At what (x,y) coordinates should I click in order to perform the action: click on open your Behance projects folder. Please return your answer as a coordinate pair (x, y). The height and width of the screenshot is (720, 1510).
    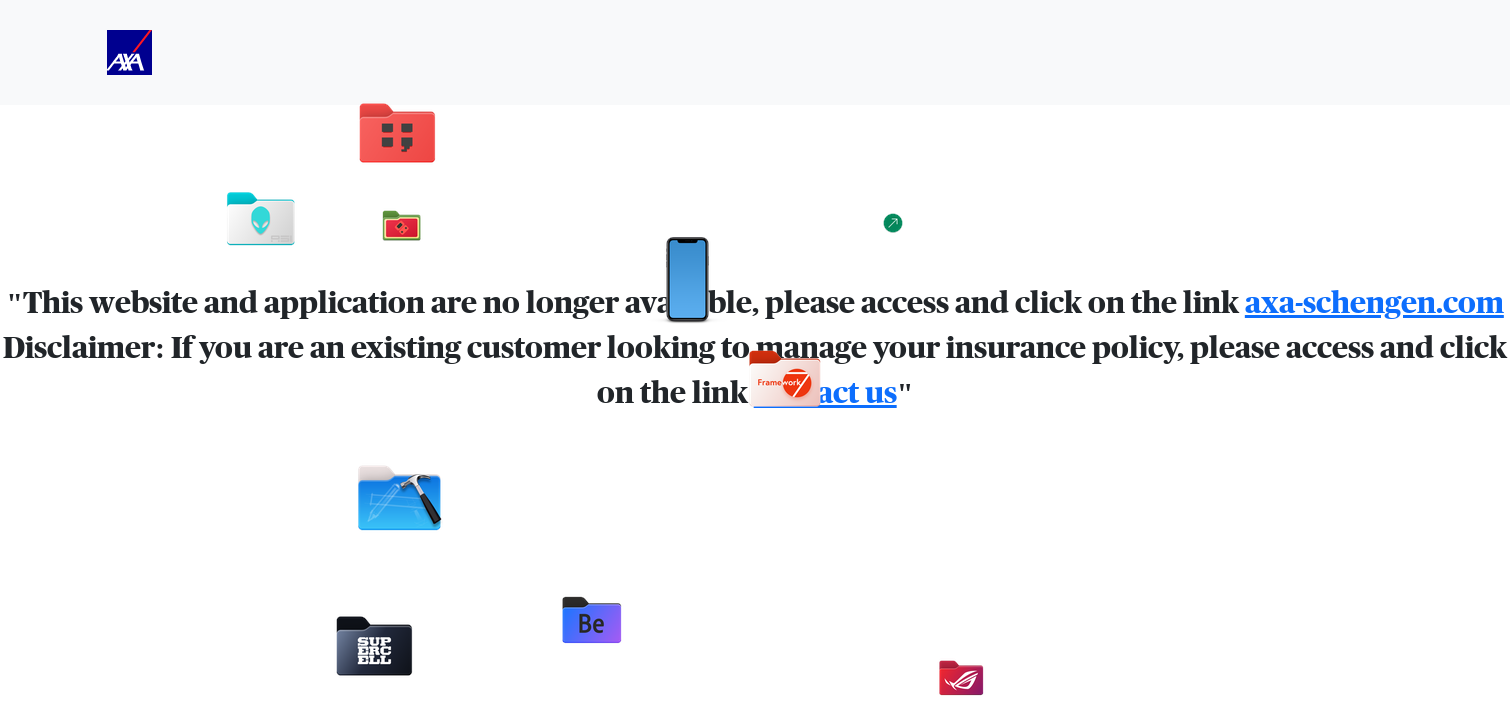
    Looking at the image, I should click on (591, 621).